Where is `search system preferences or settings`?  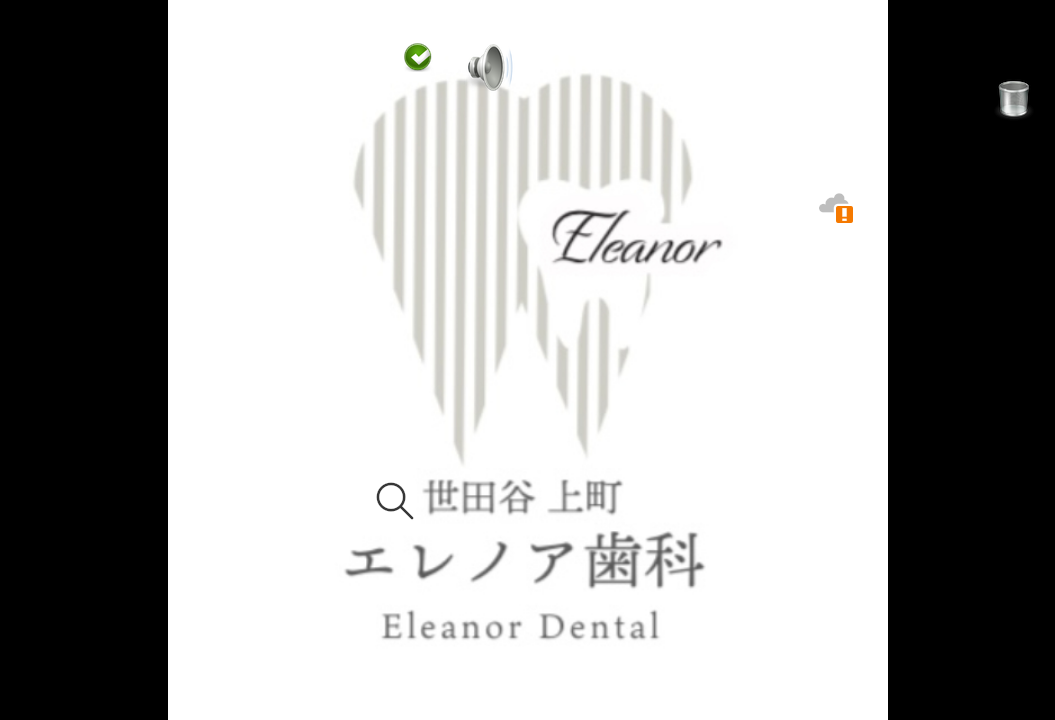 search system preferences or settings is located at coordinates (395, 501).